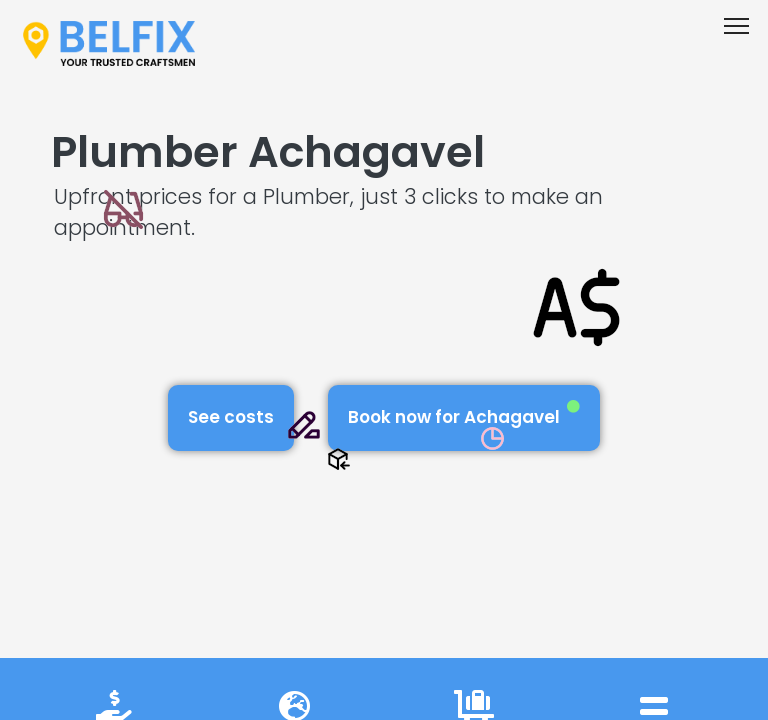 This screenshot has width=768, height=720. What do you see at coordinates (576, 307) in the screenshot?
I see `indicates australian dollar currency` at bounding box center [576, 307].